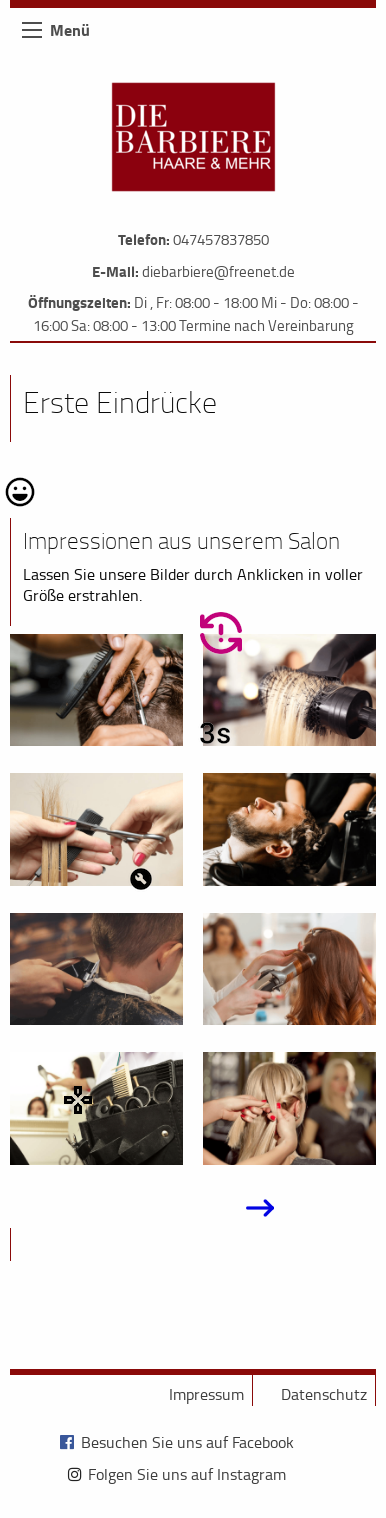 The image size is (386, 1518). I want to click on access gaming features or settings, so click(78, 1100).